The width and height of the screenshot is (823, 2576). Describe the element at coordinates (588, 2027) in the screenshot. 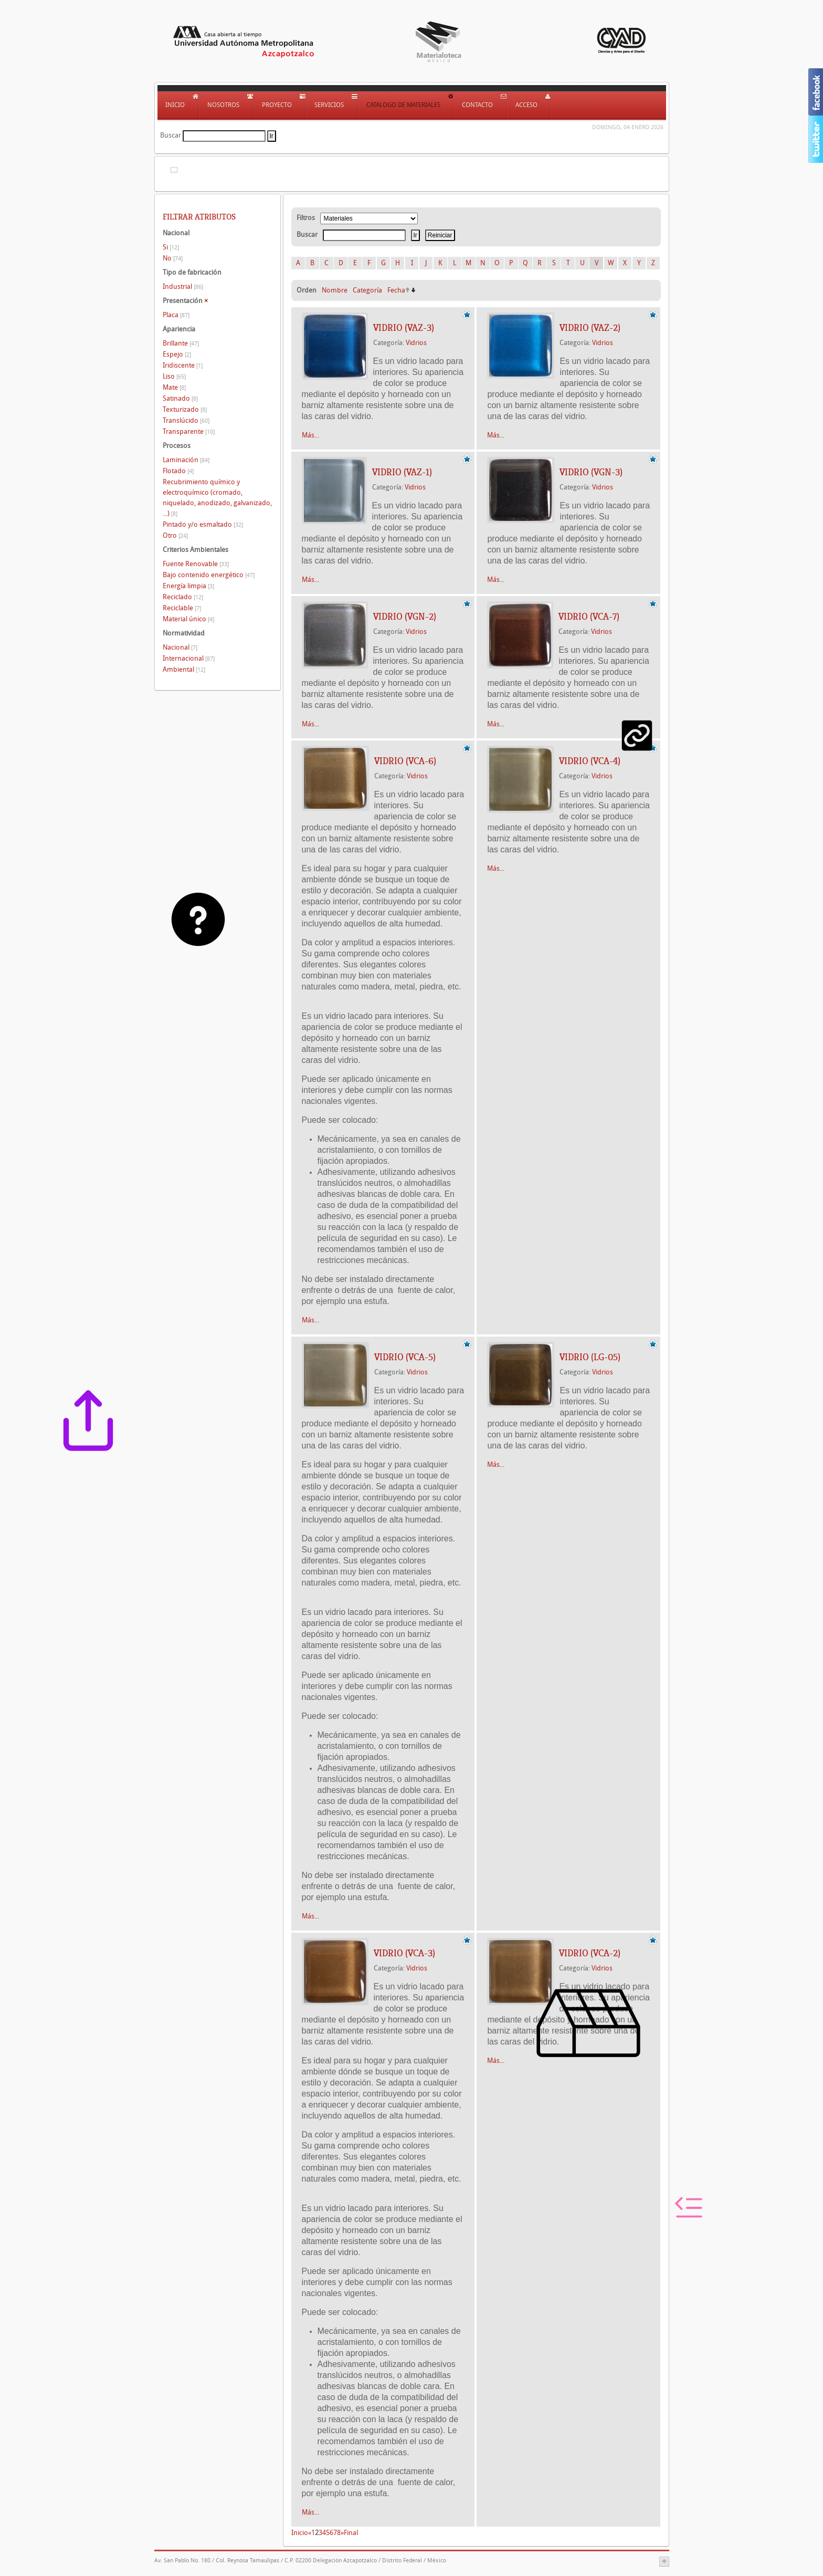

I see `view solar panel or renewable energy settings` at that location.